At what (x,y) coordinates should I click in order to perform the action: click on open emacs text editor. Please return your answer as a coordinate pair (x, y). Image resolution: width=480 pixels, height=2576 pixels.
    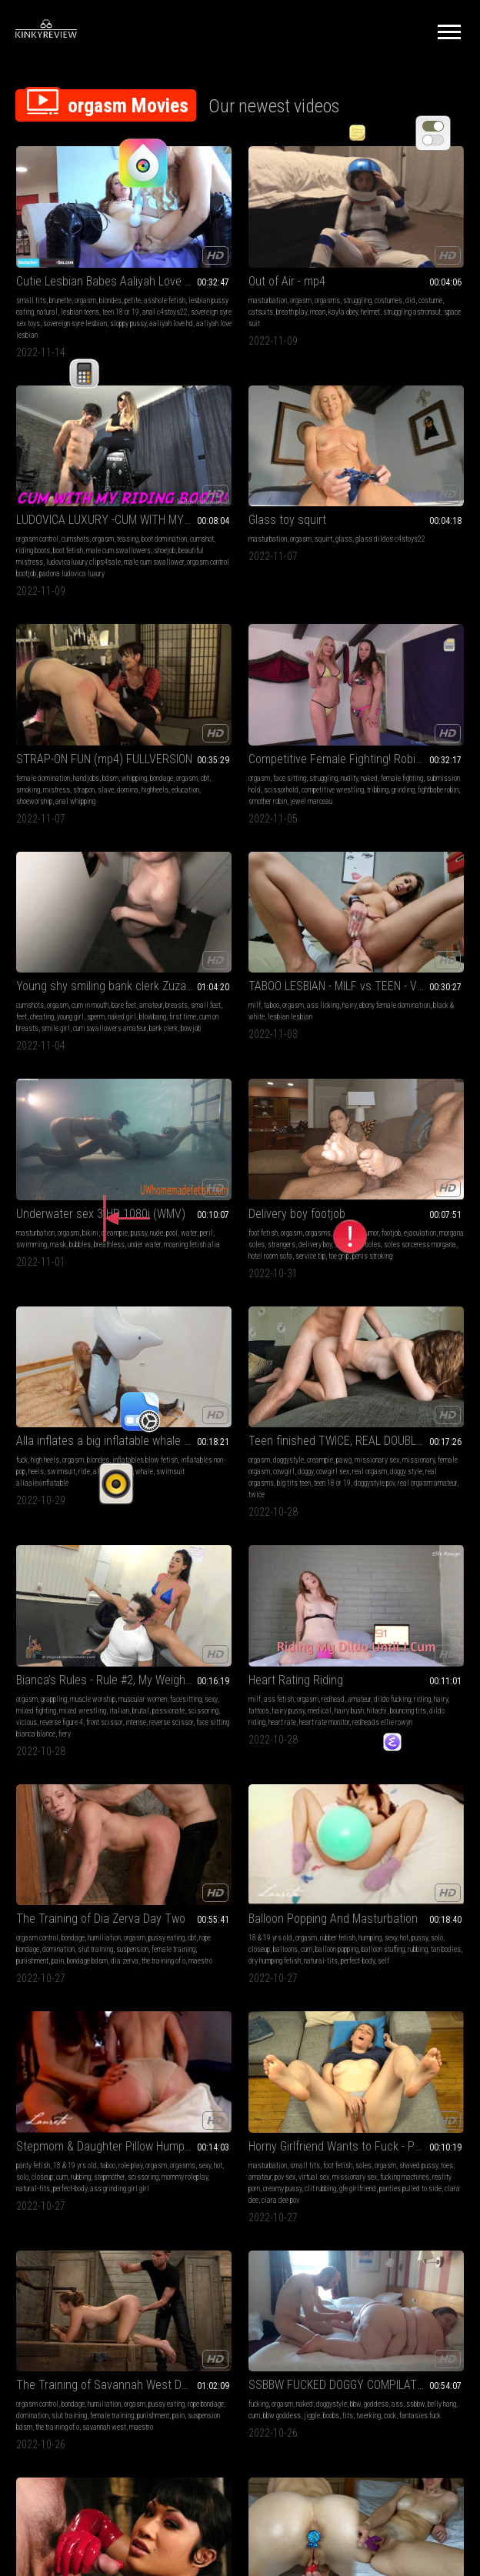
    Looking at the image, I should click on (392, 1742).